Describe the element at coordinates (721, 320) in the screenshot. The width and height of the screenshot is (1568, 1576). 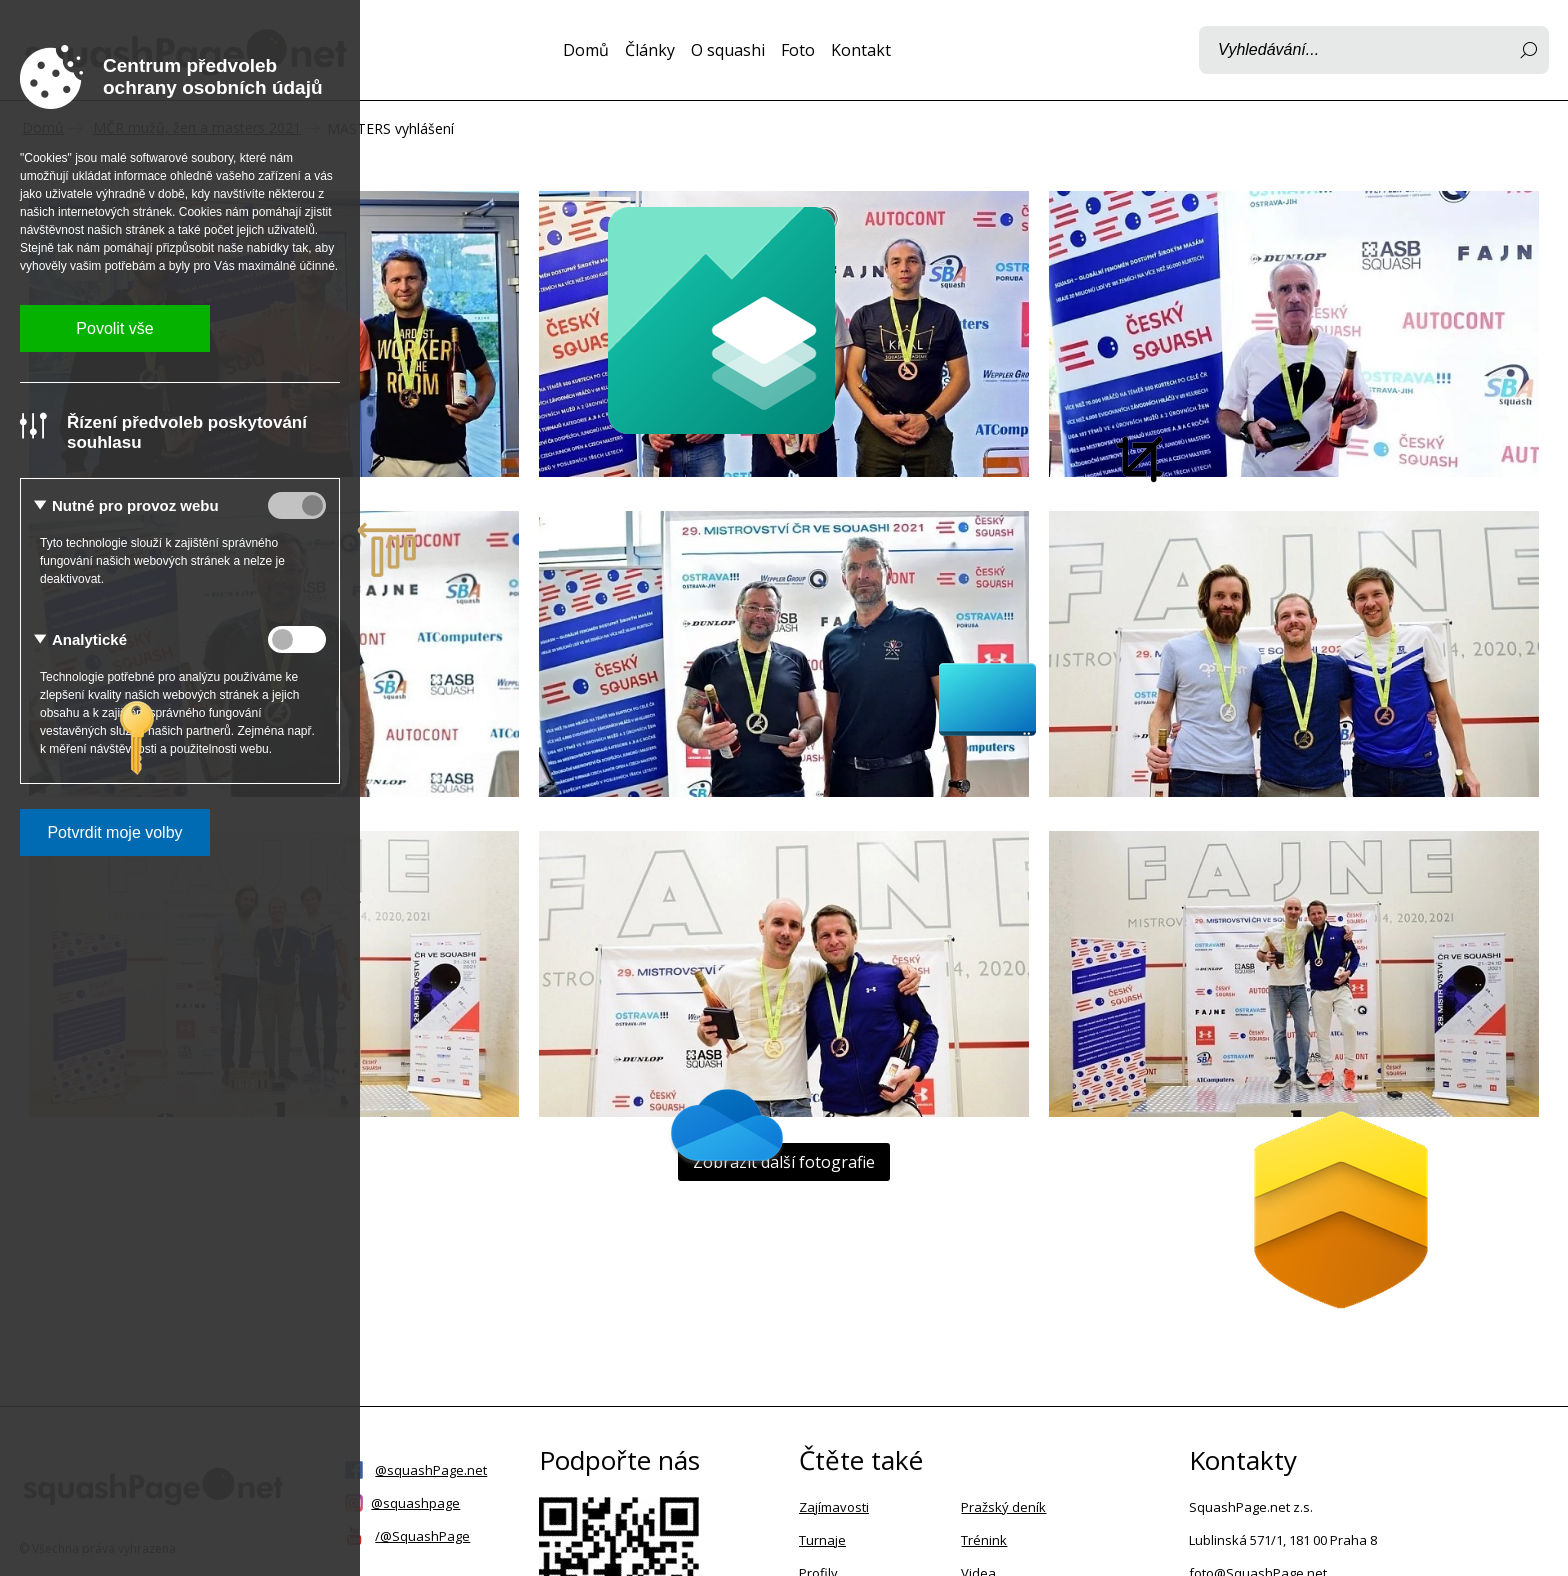
I see `open workbooks app for data visualization` at that location.